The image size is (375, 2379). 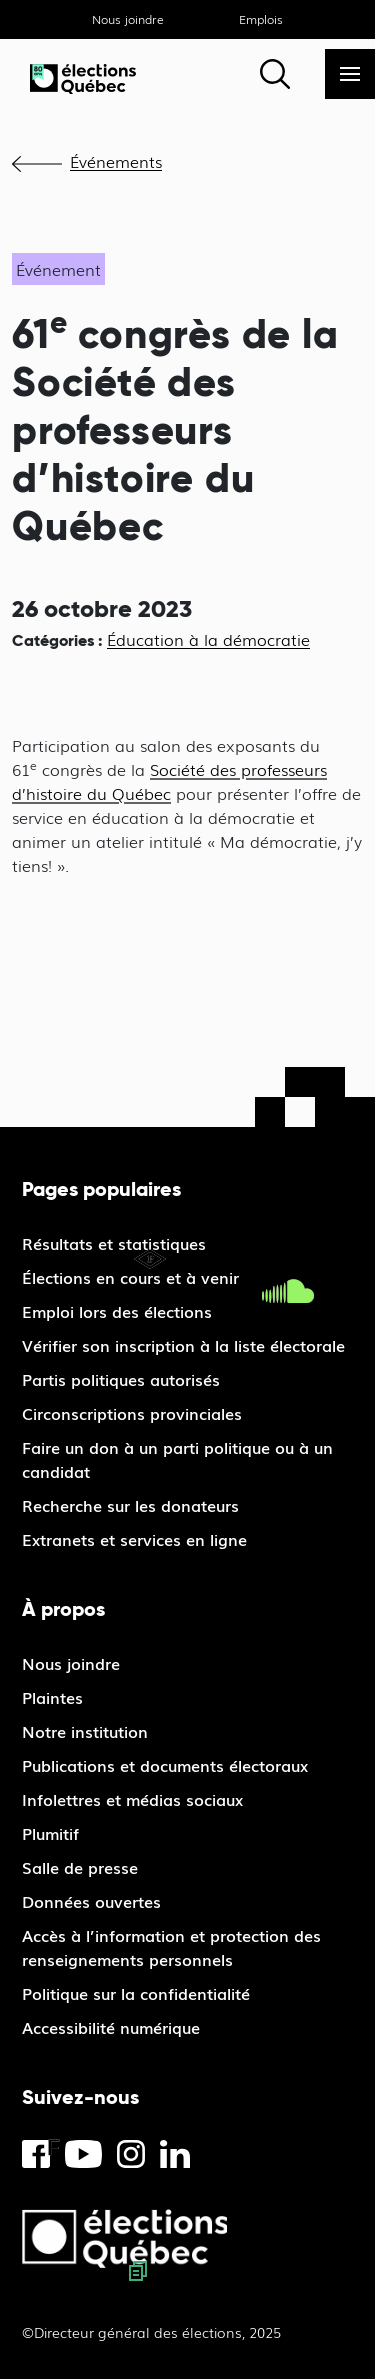 What do you see at coordinates (288, 1290) in the screenshot?
I see `open soundcloud app` at bounding box center [288, 1290].